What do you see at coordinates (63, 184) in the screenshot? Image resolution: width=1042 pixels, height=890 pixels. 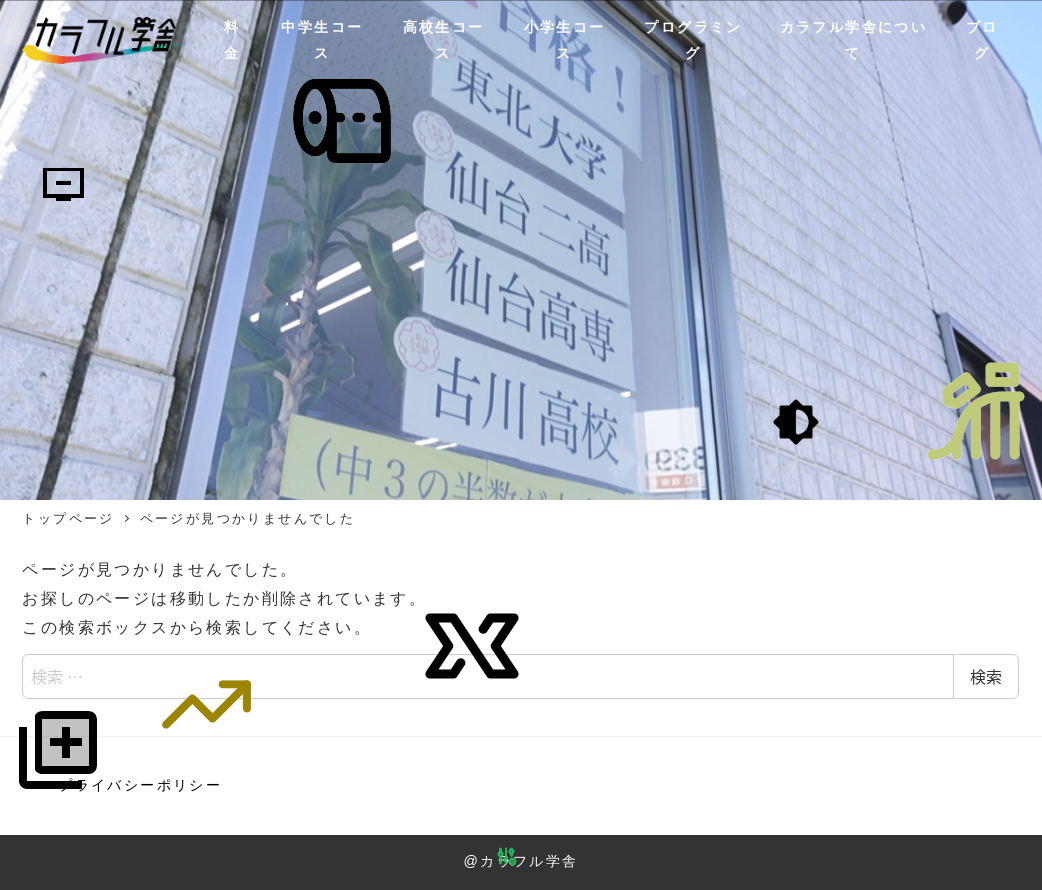 I see `remove item from media queue` at bounding box center [63, 184].